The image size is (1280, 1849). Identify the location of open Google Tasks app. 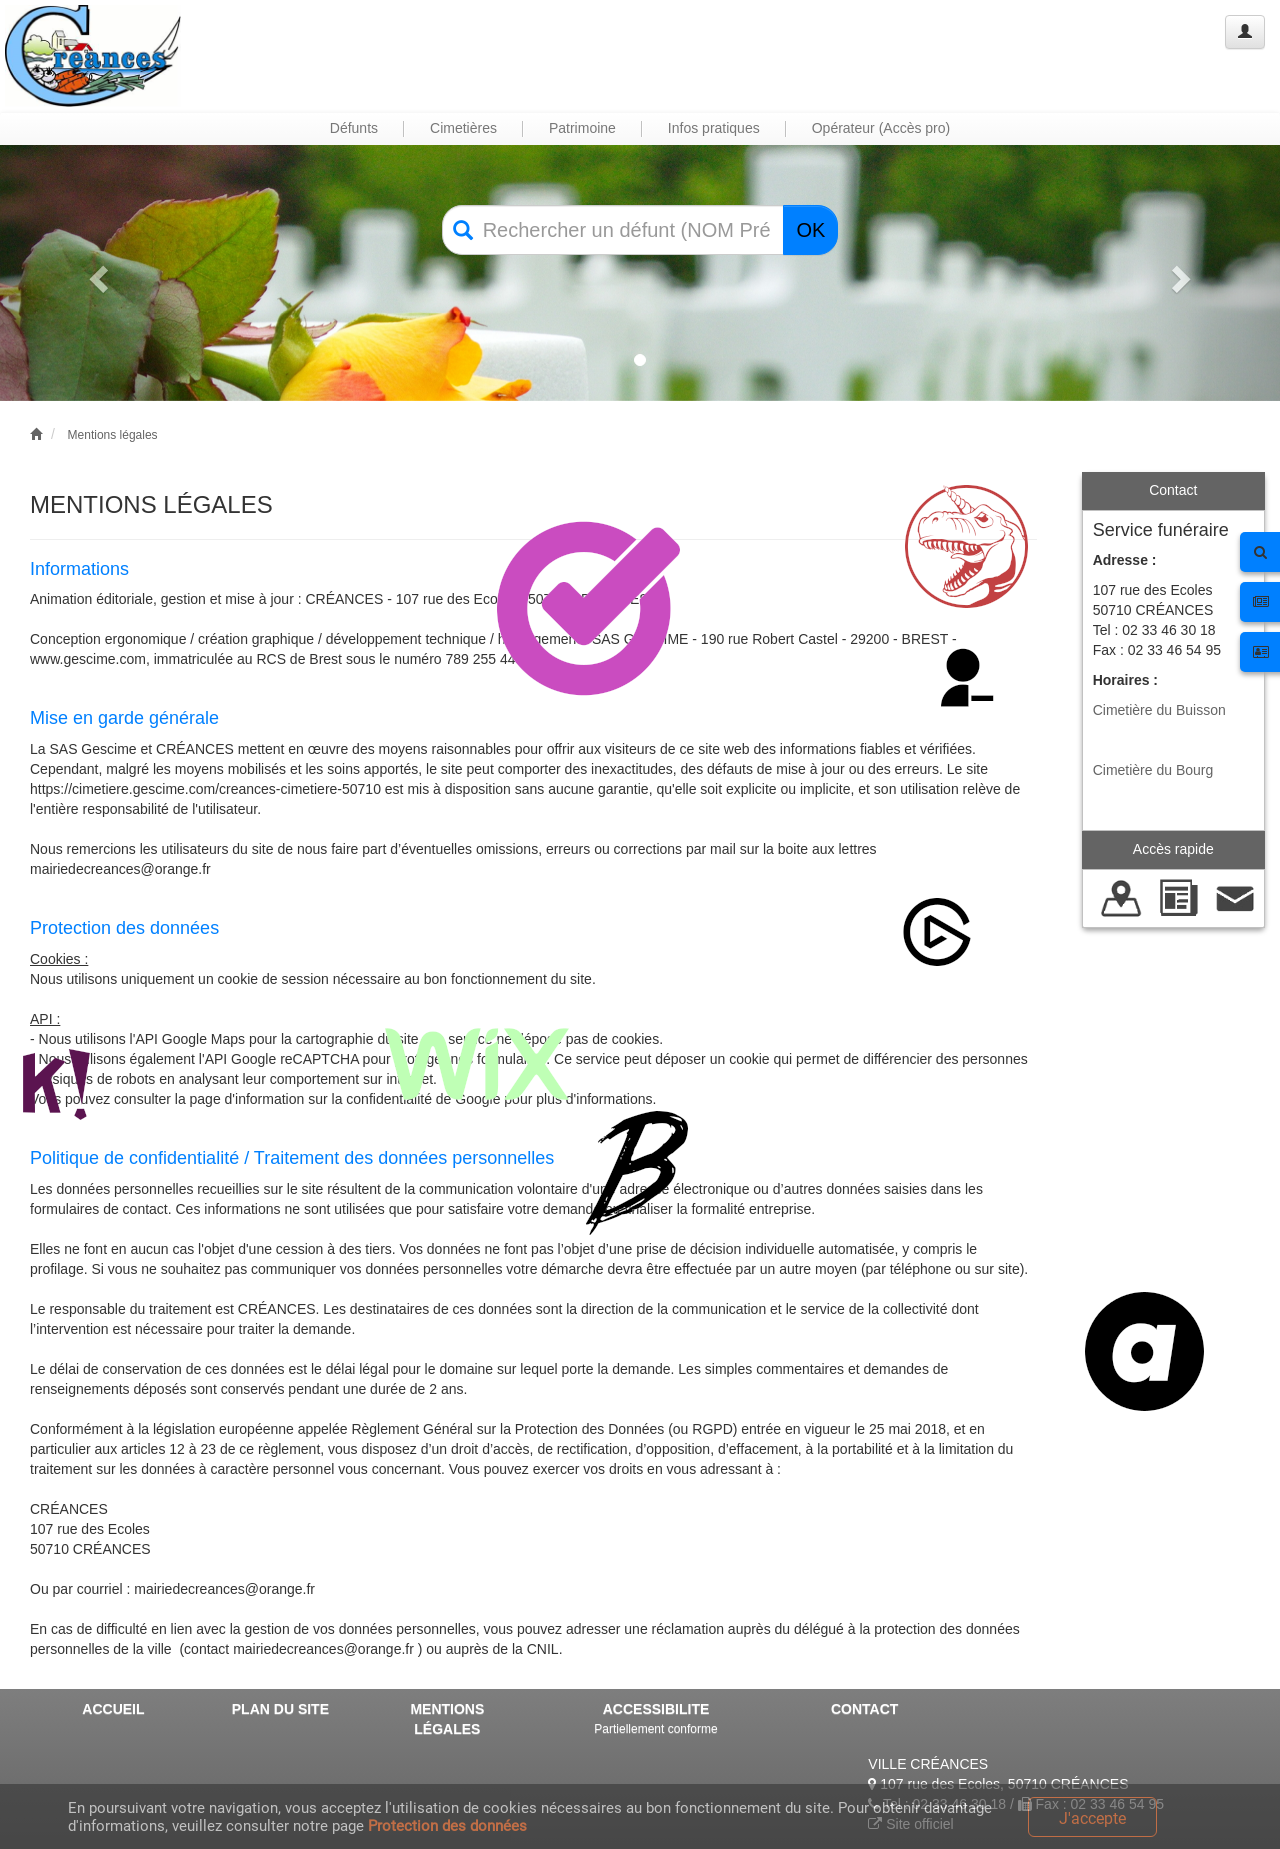
(588, 608).